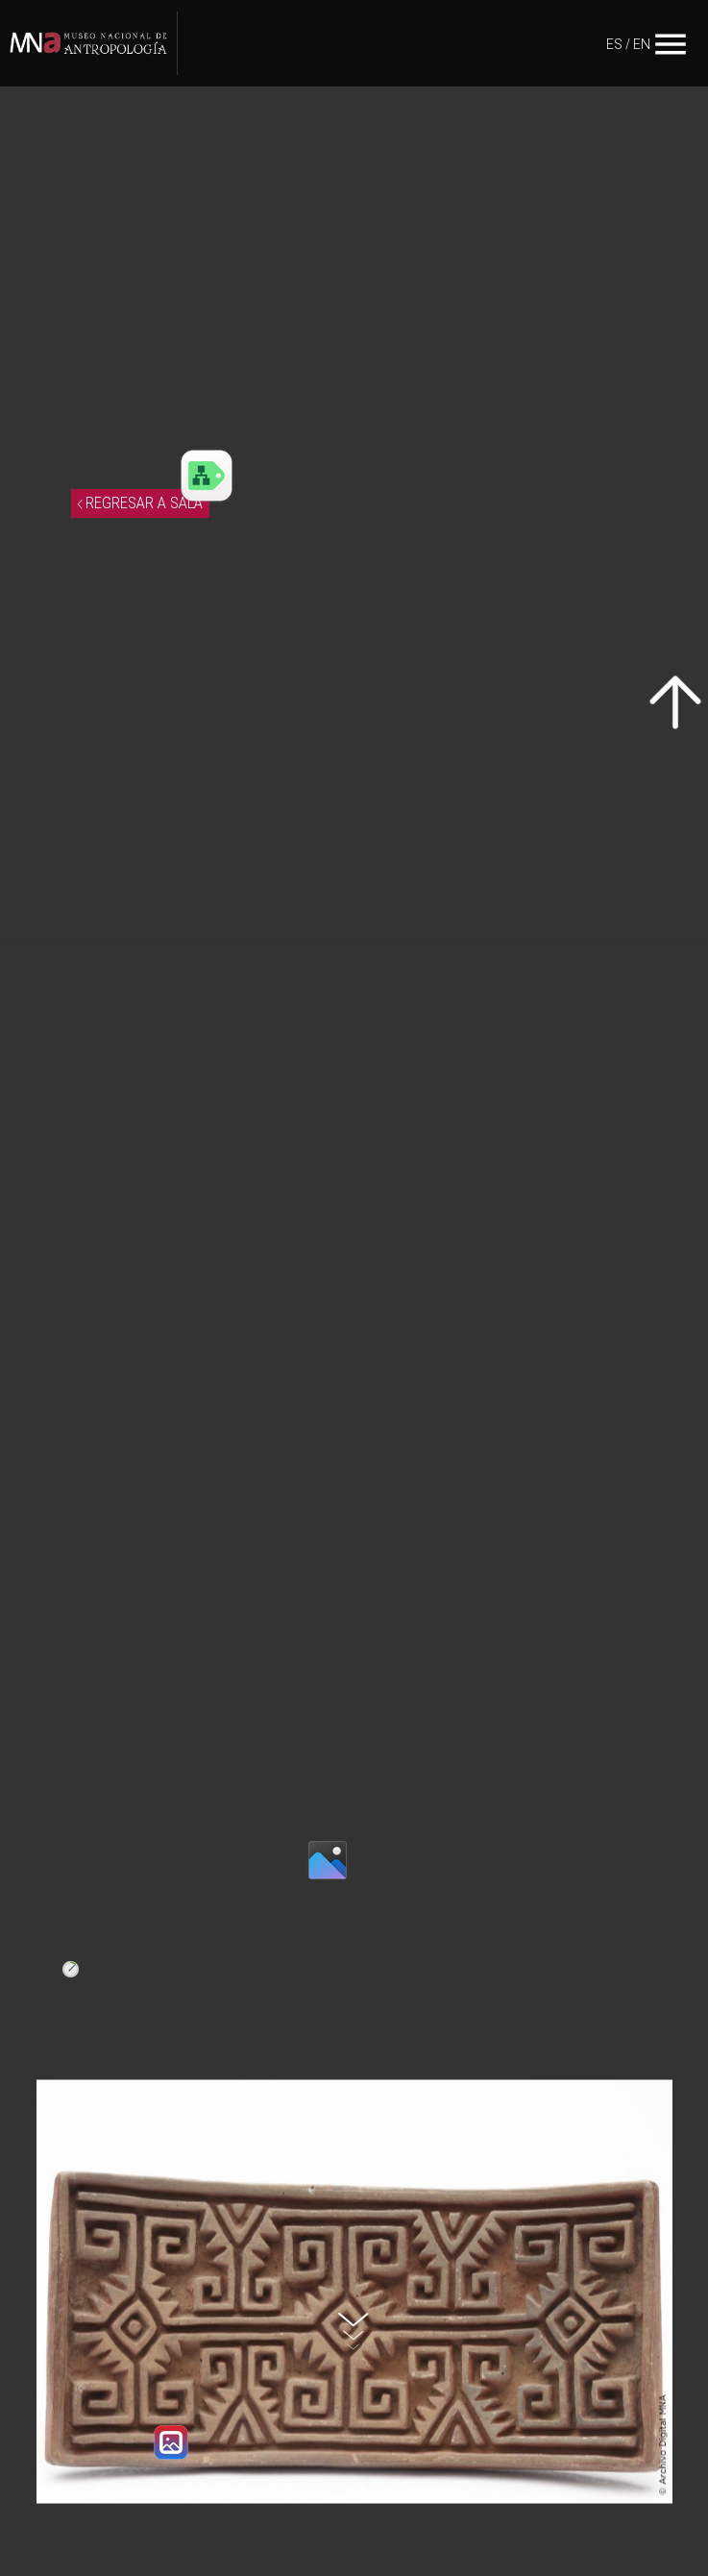 The height and width of the screenshot is (2576, 708). What do you see at coordinates (675, 702) in the screenshot?
I see `indicates file or folder syncing to cloud` at bounding box center [675, 702].